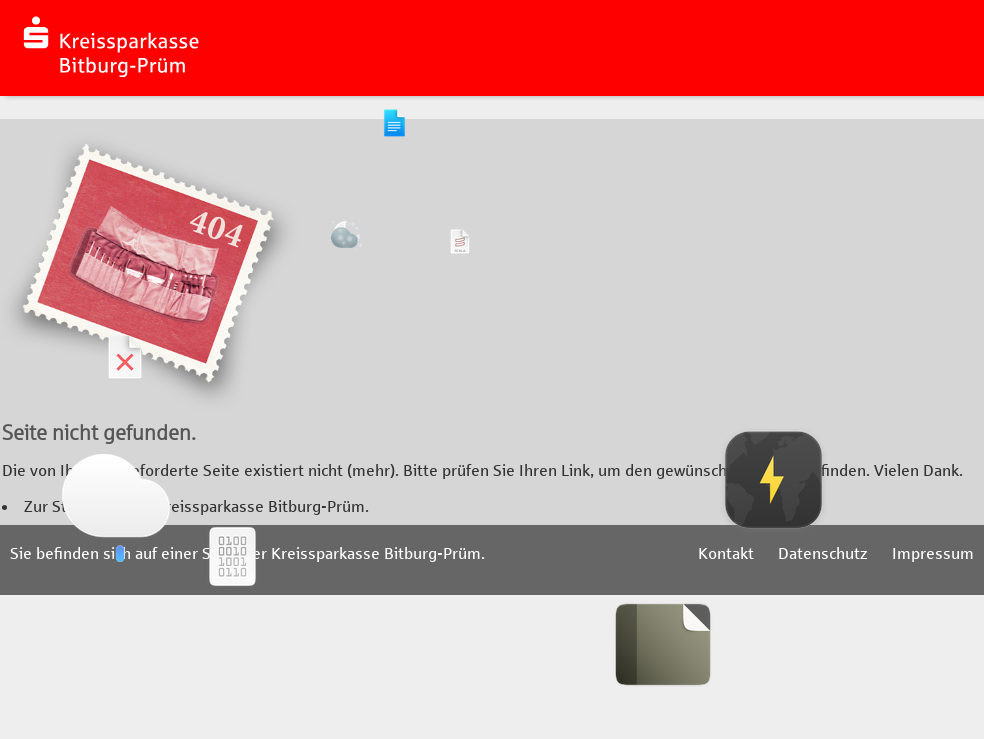 This screenshot has width=984, height=739. I want to click on indicates a binary or raw data file, so click(232, 556).